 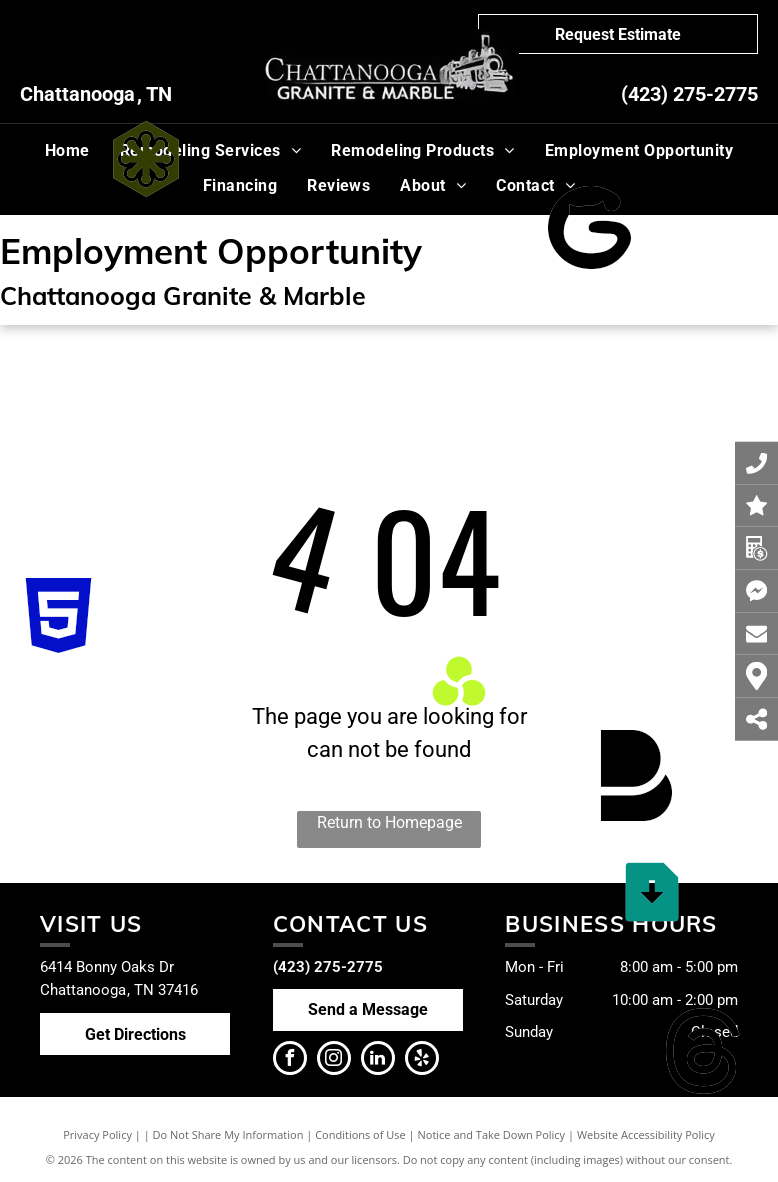 I want to click on open the Threads app, so click(x=703, y=1051).